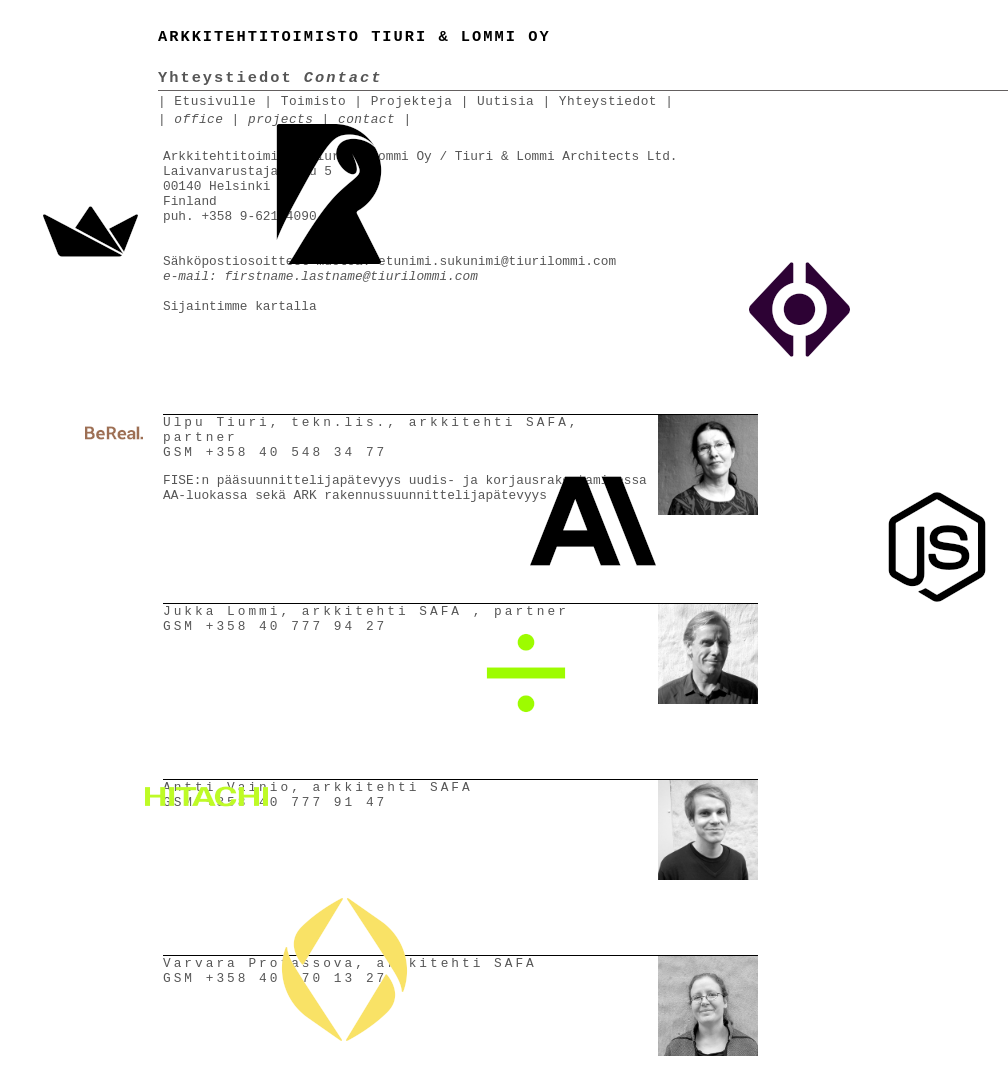  What do you see at coordinates (799, 309) in the screenshot?
I see `codestream logo` at bounding box center [799, 309].